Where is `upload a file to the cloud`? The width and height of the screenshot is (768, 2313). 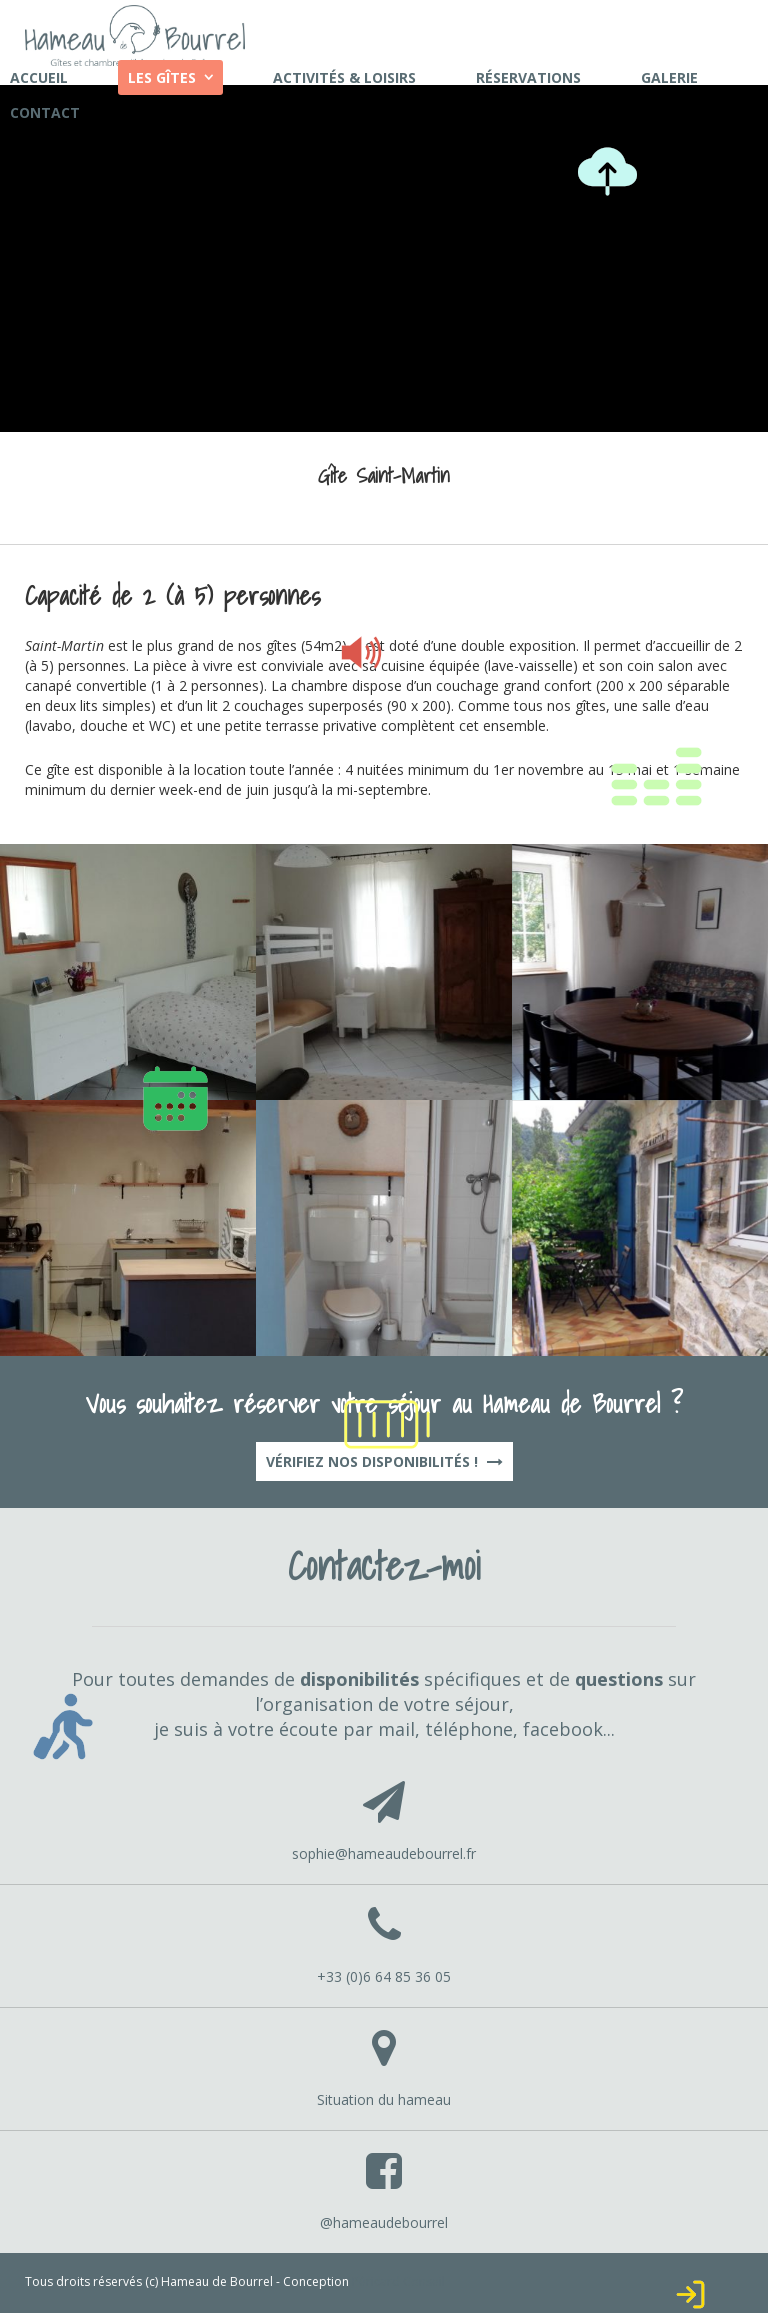 upload a file to the cloud is located at coordinates (607, 171).